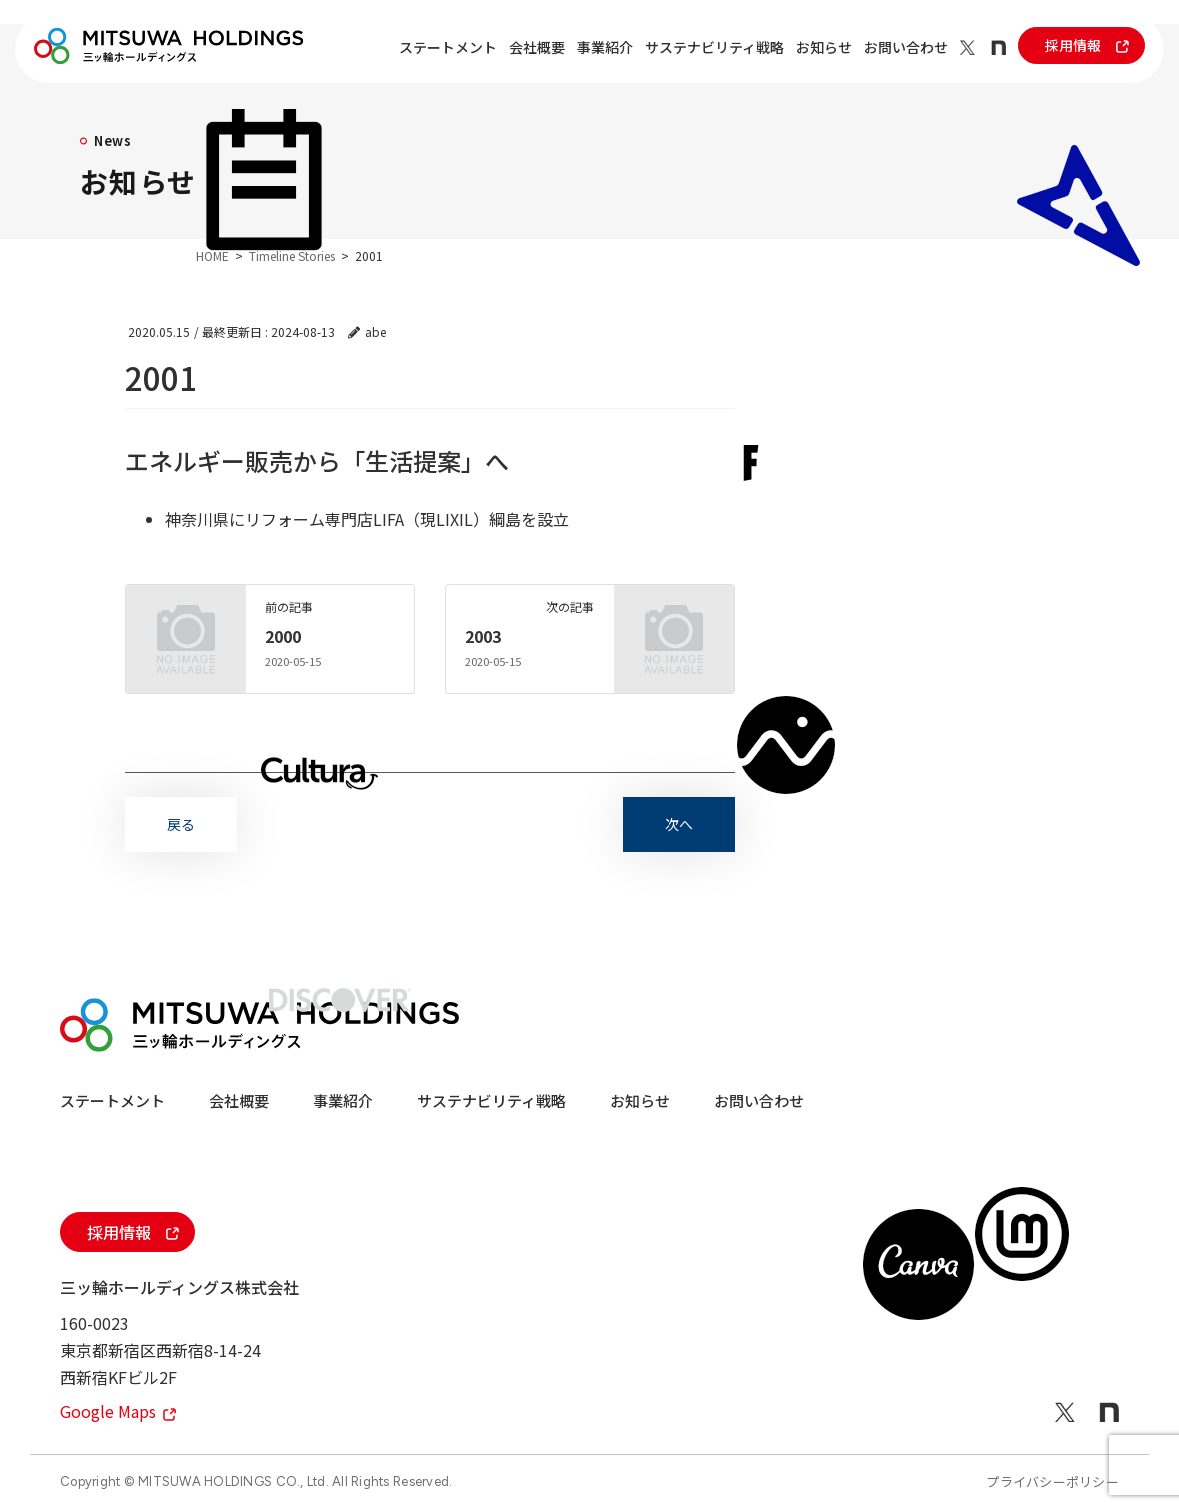  What do you see at coordinates (1022, 1234) in the screenshot?
I see `Linux Mint operating system logo` at bounding box center [1022, 1234].